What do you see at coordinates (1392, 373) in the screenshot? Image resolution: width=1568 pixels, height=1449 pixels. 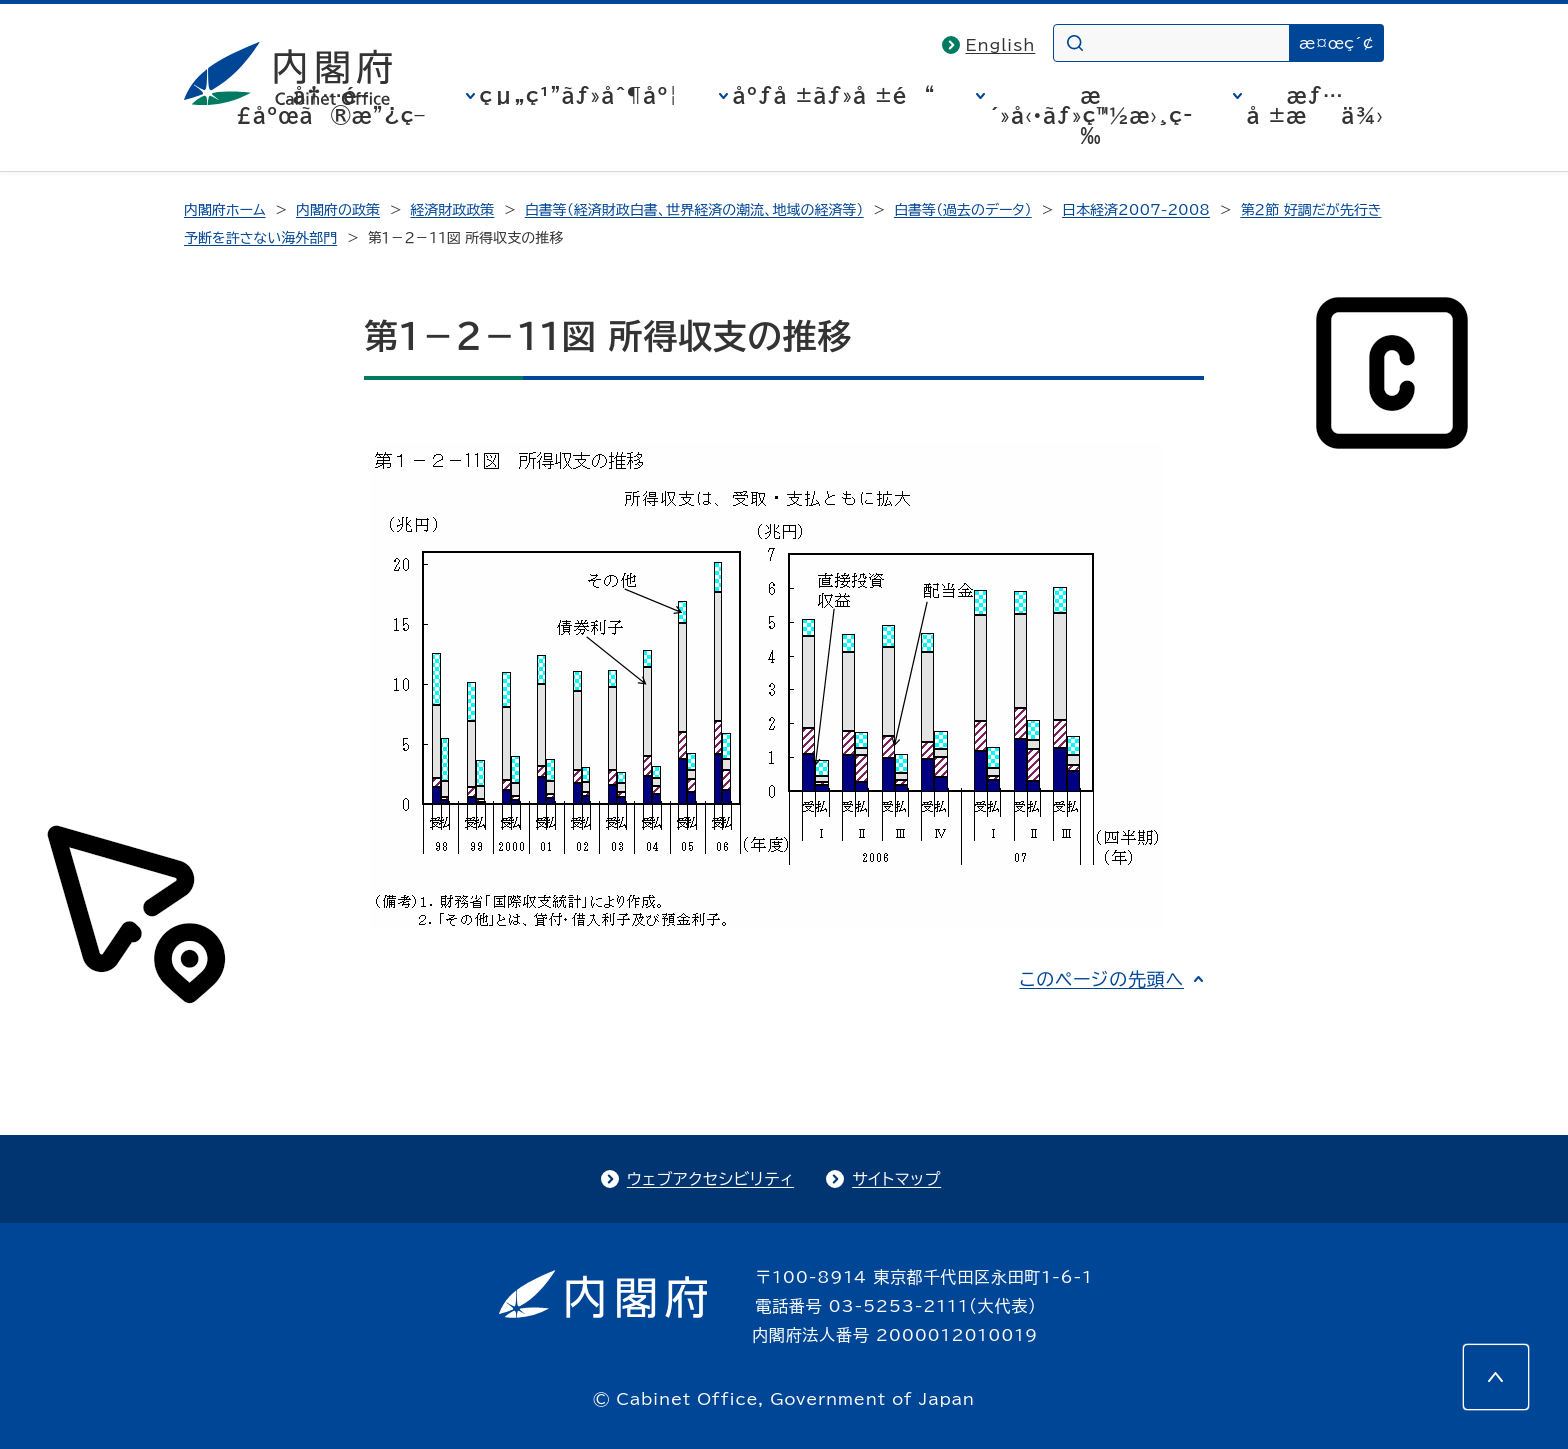 I see `indicates a "C" grade or rating` at bounding box center [1392, 373].